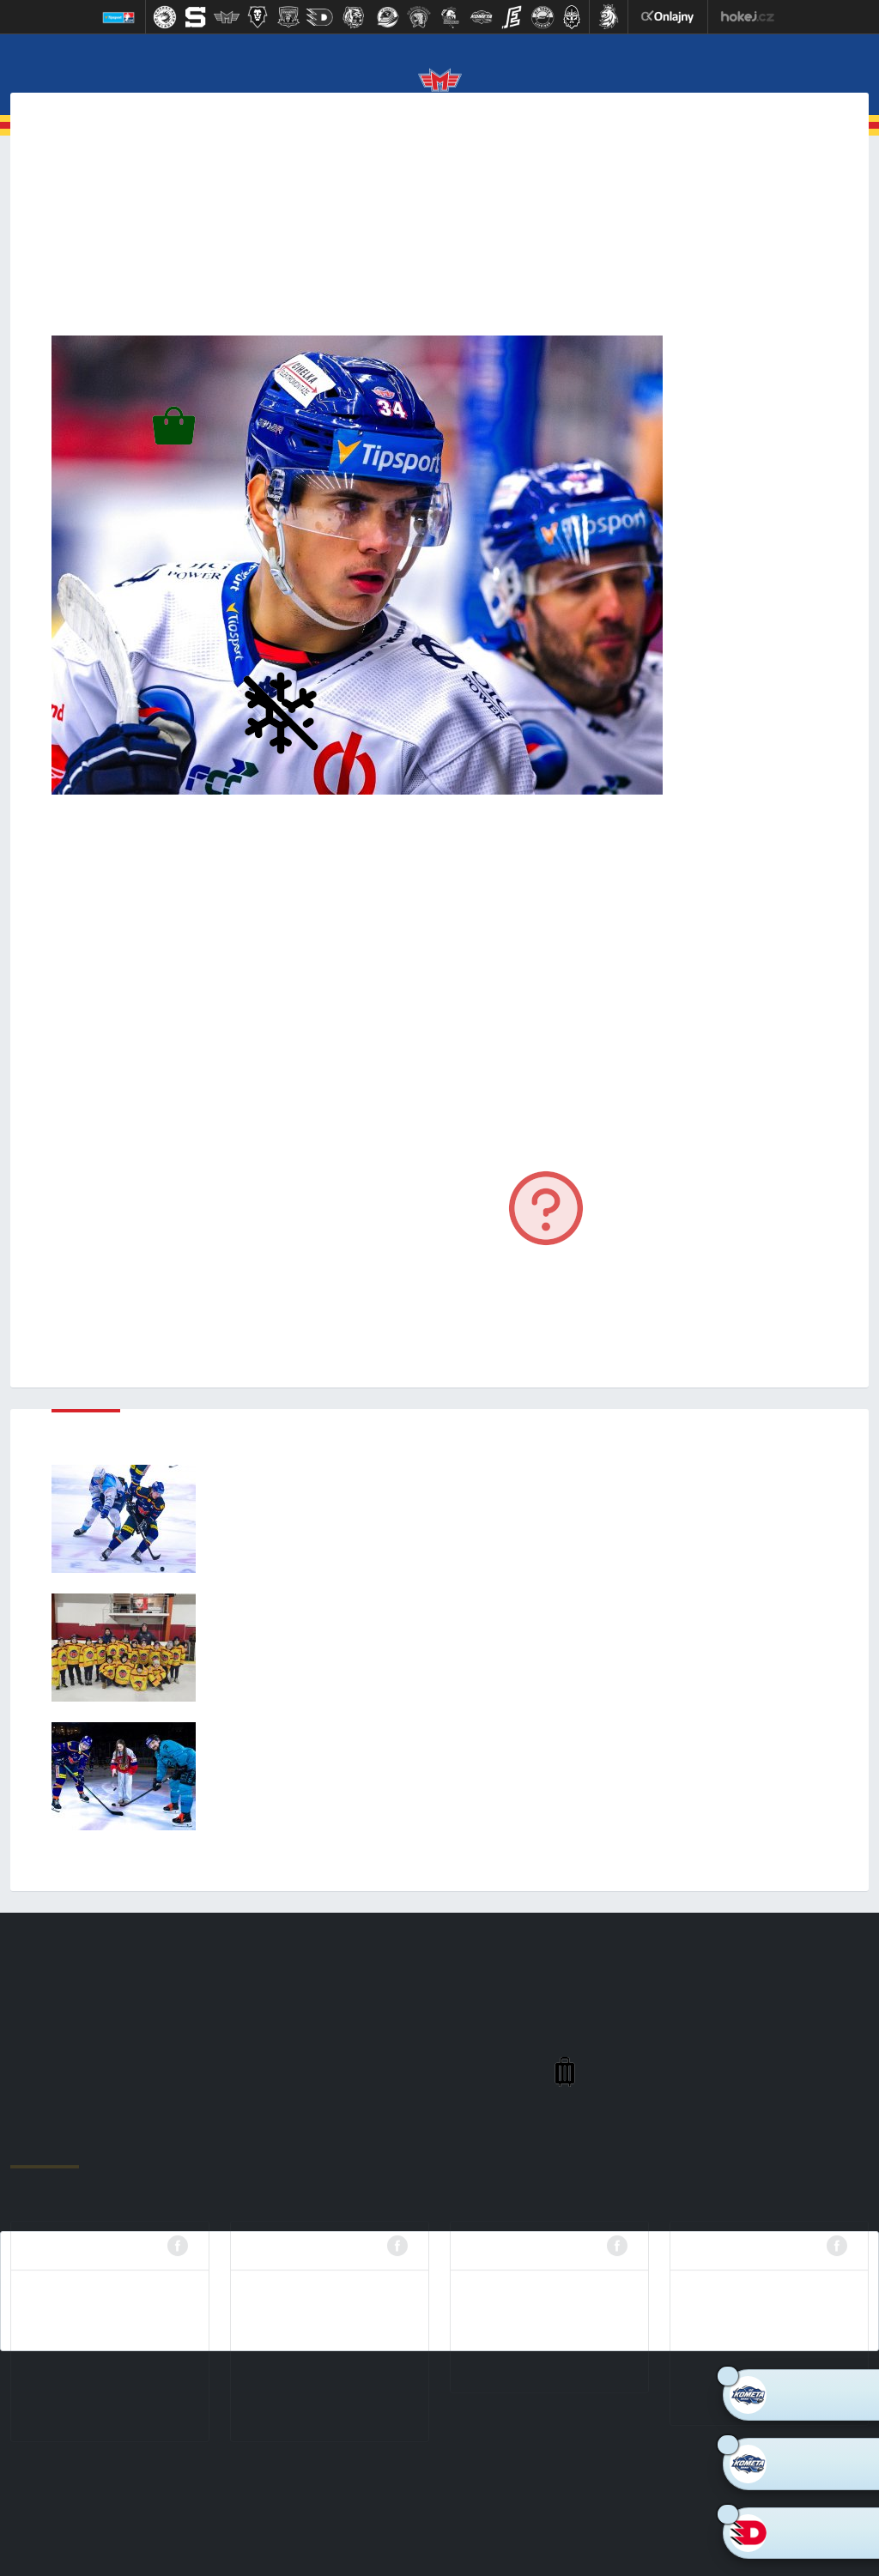  What do you see at coordinates (173, 427) in the screenshot?
I see `view your shopping bag` at bounding box center [173, 427].